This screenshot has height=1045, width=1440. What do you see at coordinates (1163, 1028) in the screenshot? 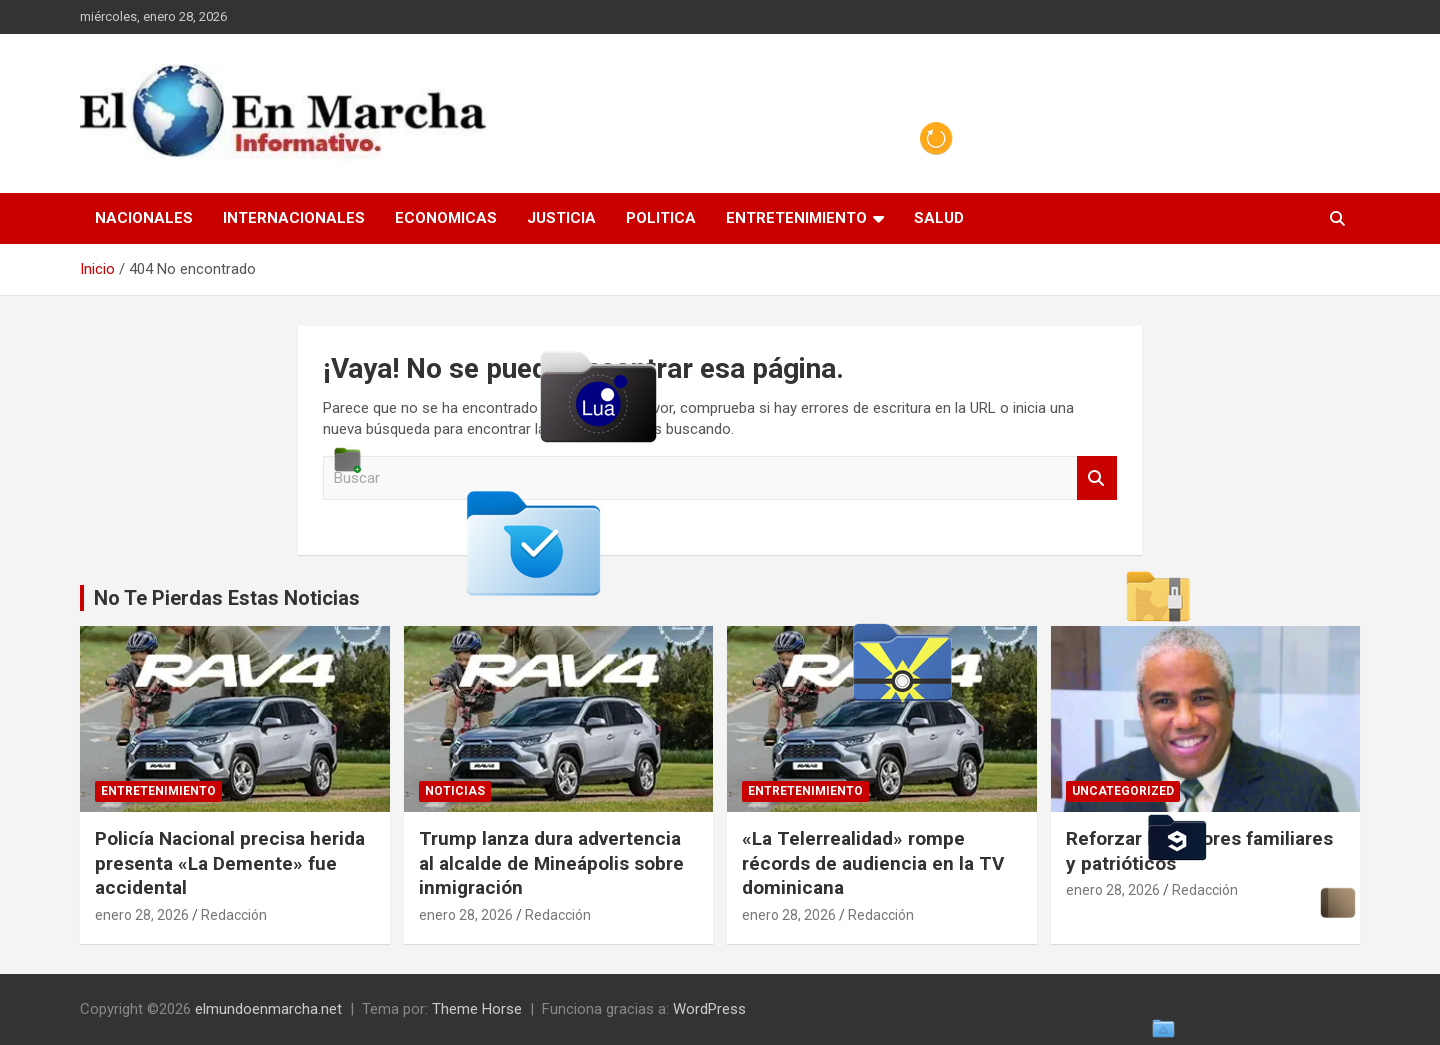
I see `open Affinity app files folder` at bounding box center [1163, 1028].